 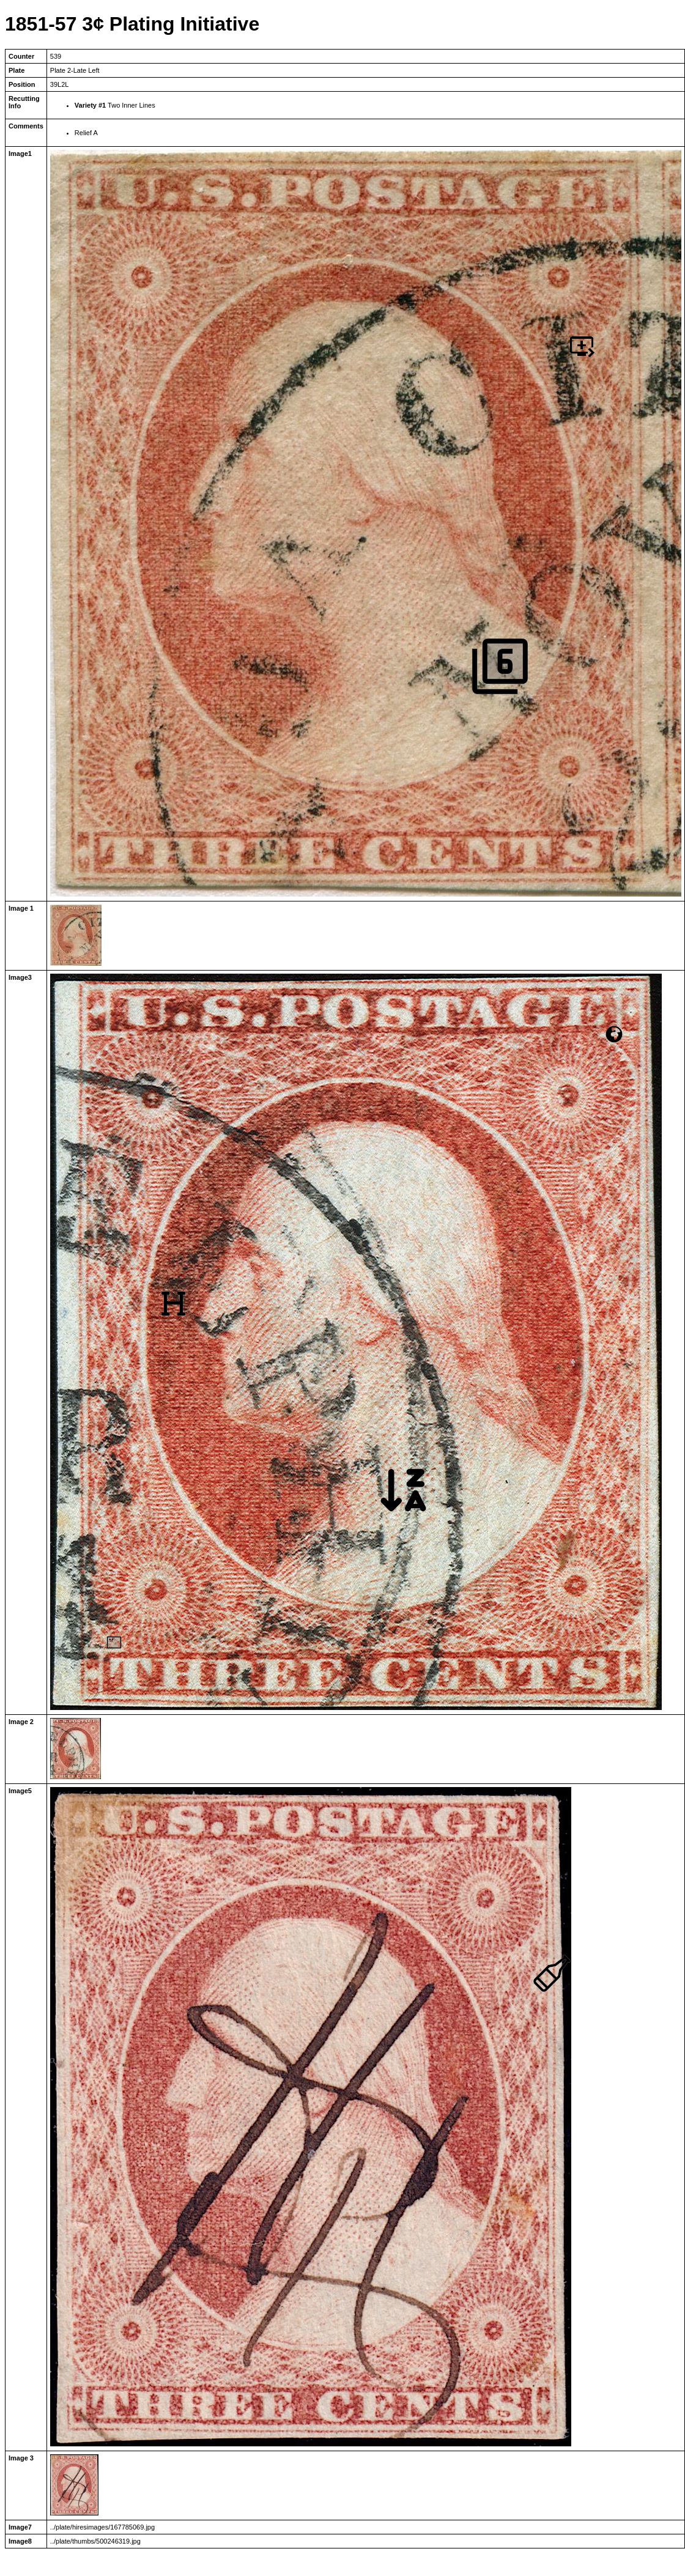 What do you see at coordinates (403, 1490) in the screenshot?
I see `sort alphabetically in reverse order (Z to A)` at bounding box center [403, 1490].